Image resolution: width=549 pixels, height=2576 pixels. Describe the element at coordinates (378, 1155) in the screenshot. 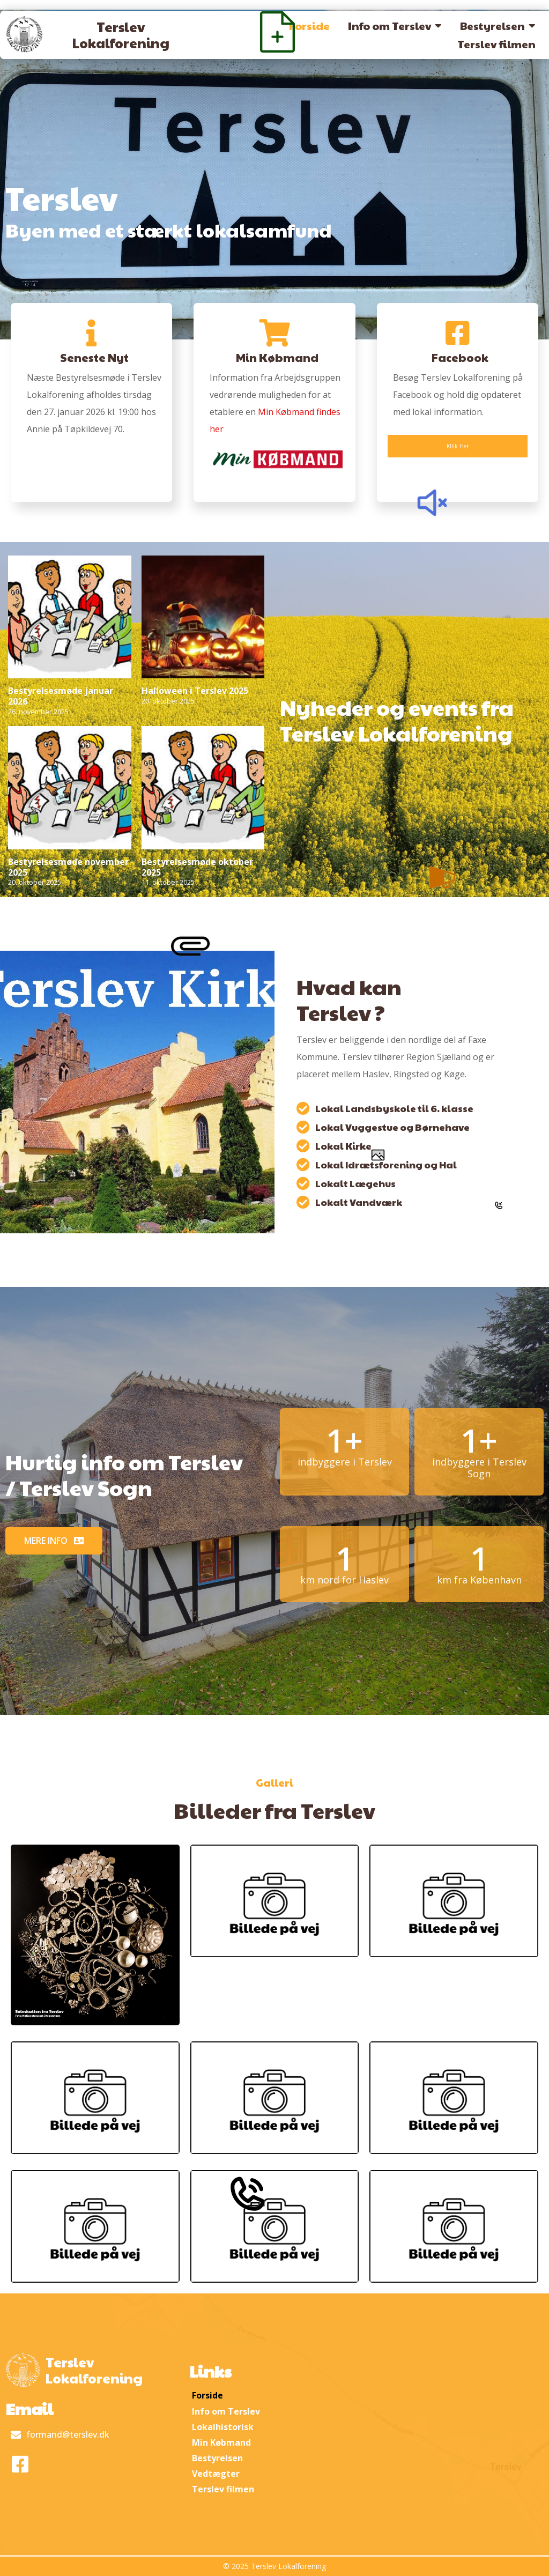

I see `view or open an image file` at that location.